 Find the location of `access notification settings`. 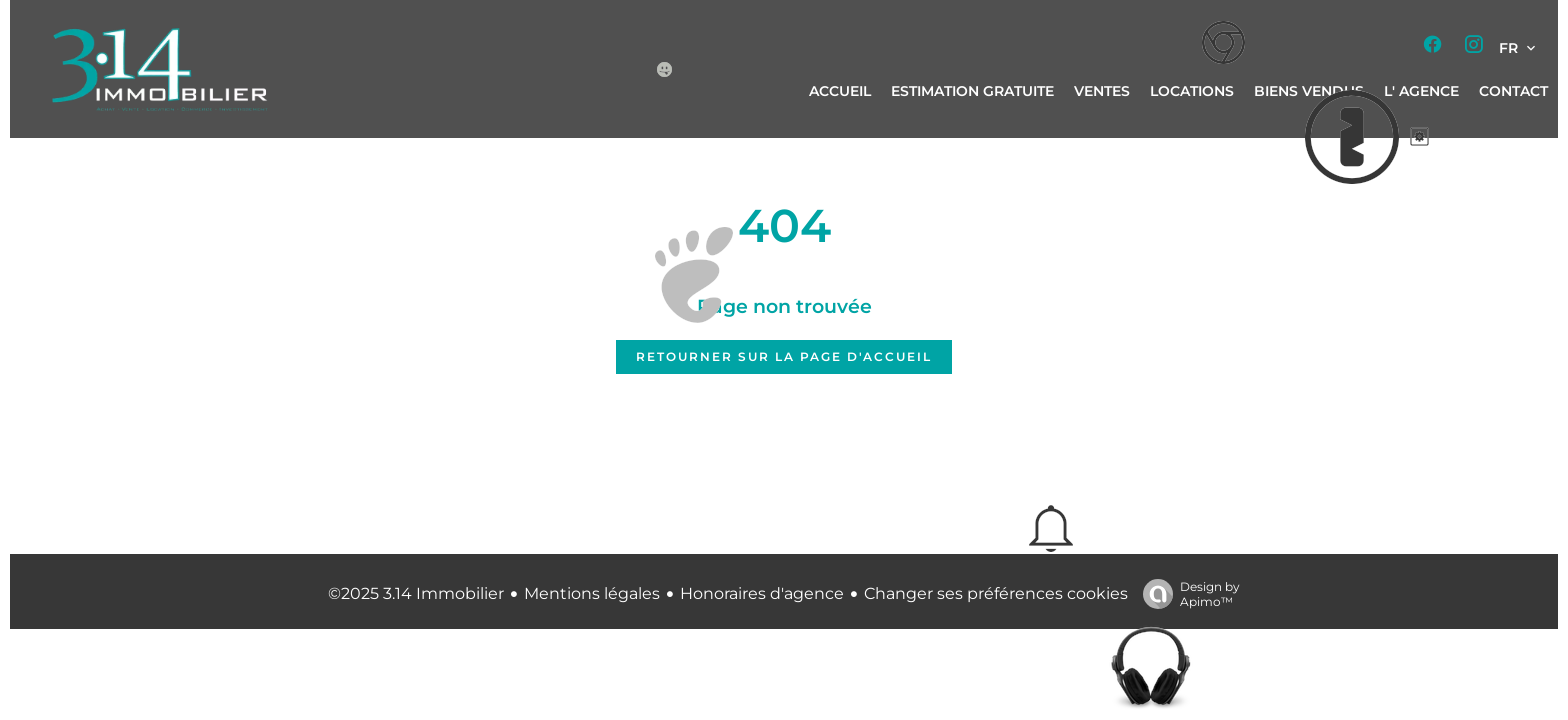

access notification settings is located at coordinates (1051, 527).